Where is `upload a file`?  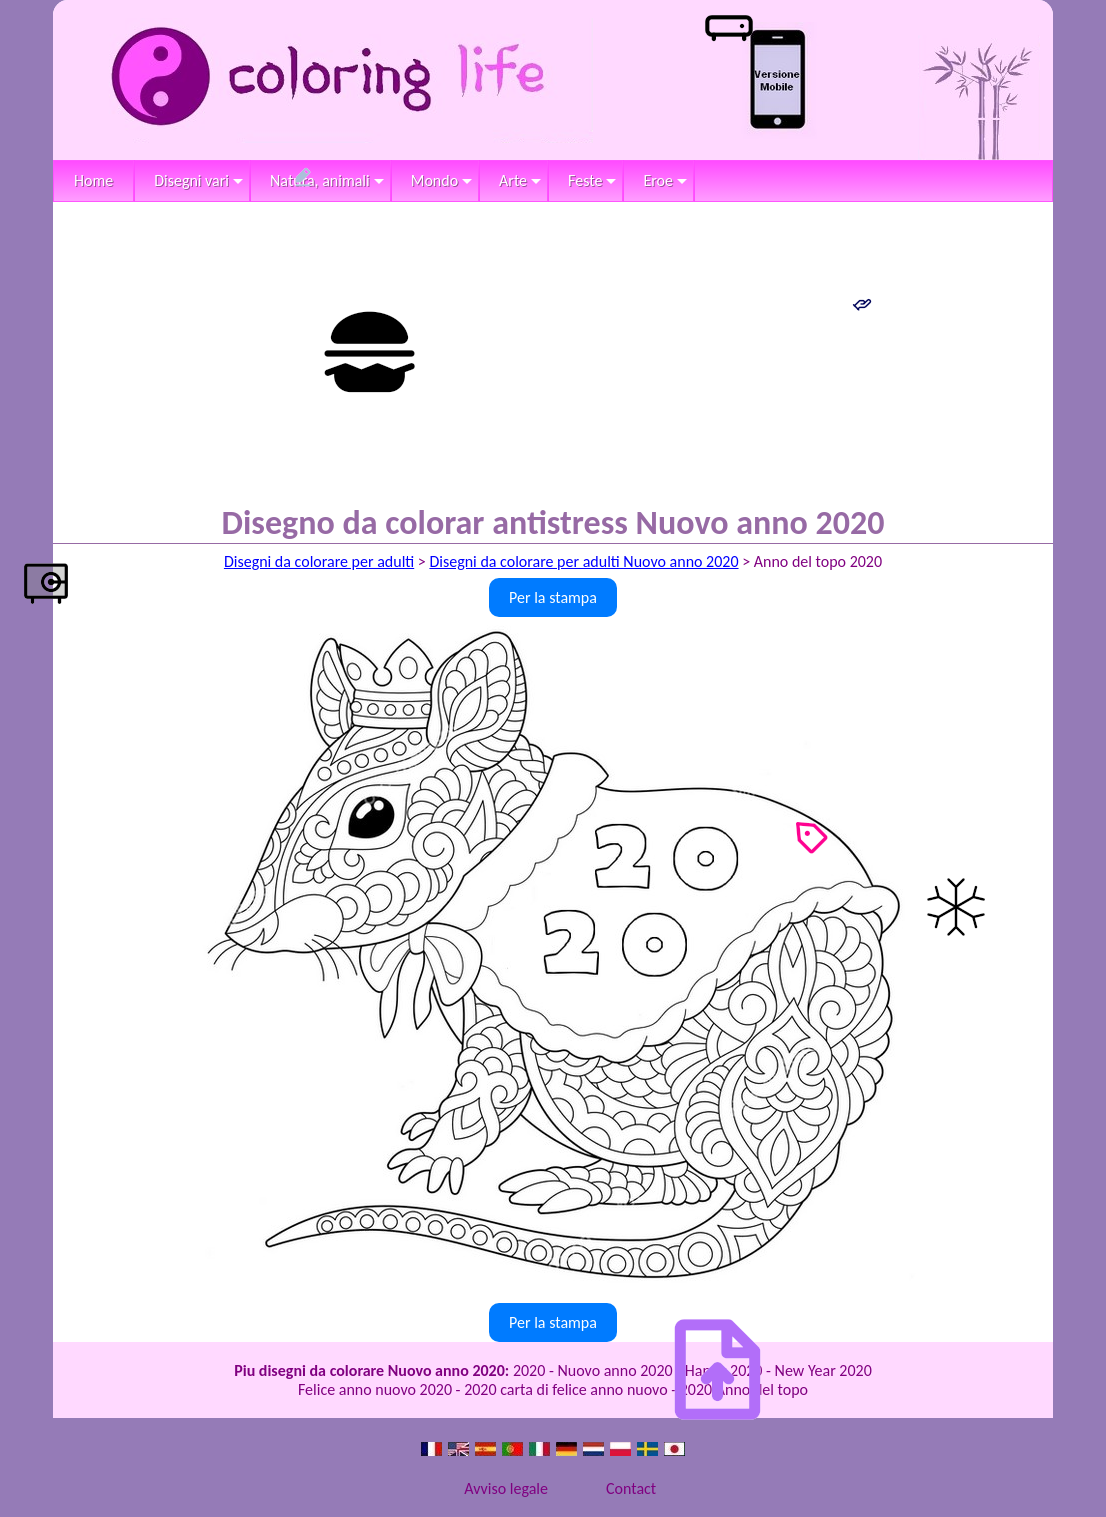
upload a file is located at coordinates (717, 1369).